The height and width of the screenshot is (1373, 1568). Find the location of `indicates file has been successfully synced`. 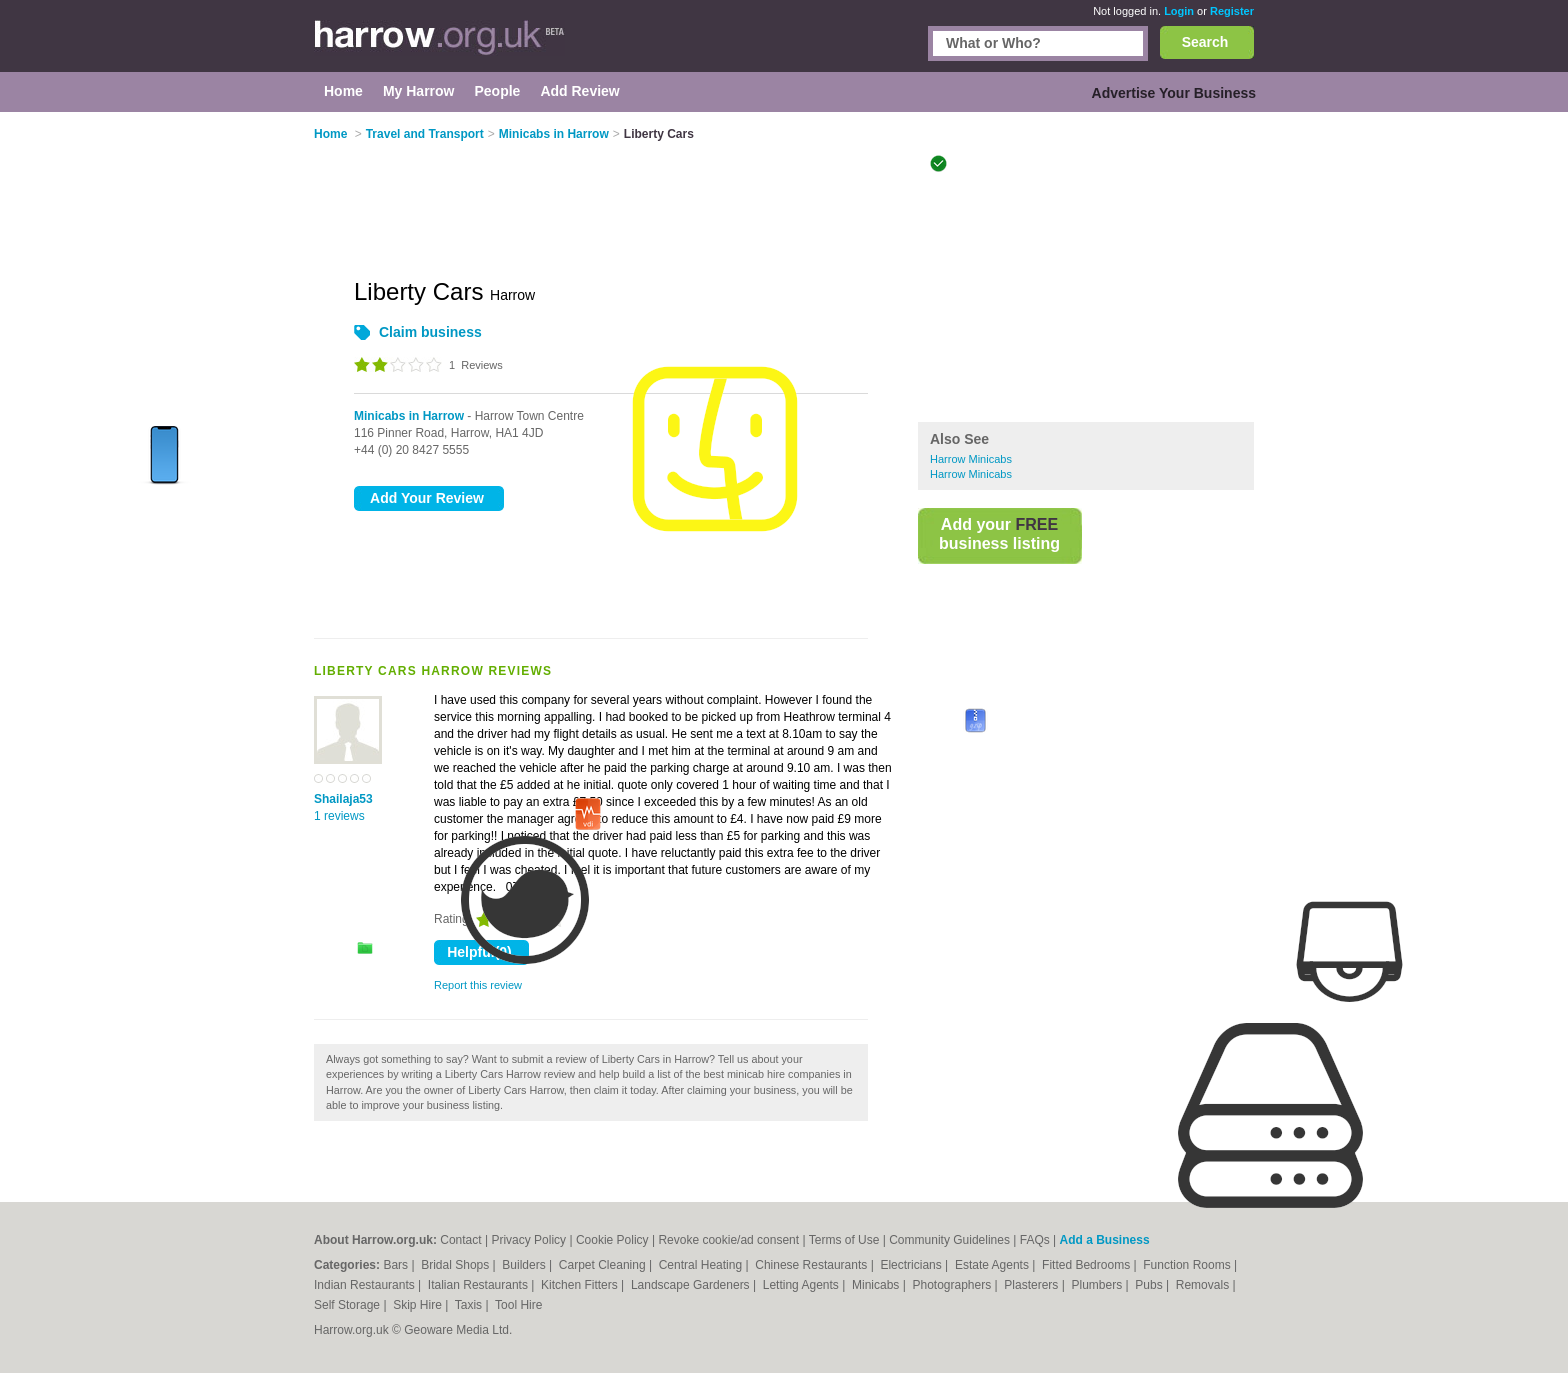

indicates file has been successfully synced is located at coordinates (938, 163).